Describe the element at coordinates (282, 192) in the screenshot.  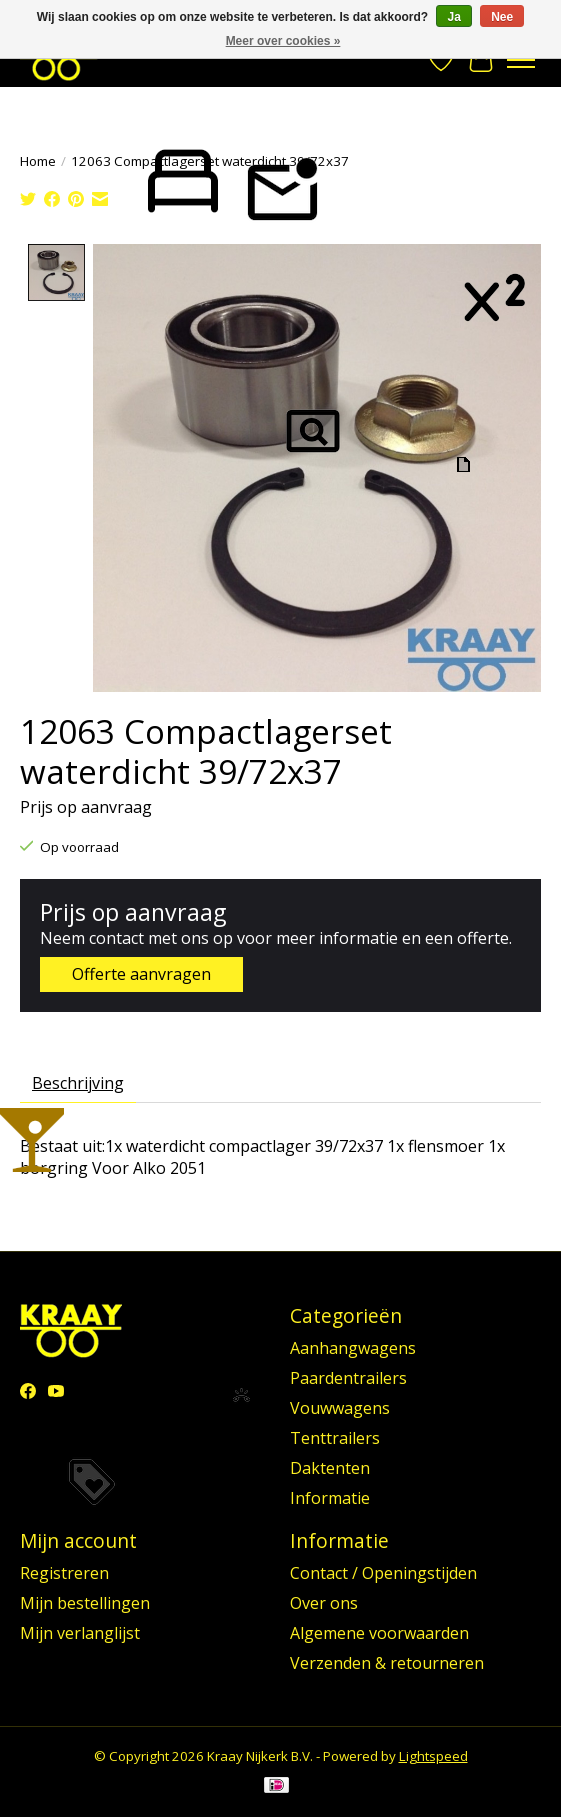
I see `indicates an unread email in your inbox` at that location.